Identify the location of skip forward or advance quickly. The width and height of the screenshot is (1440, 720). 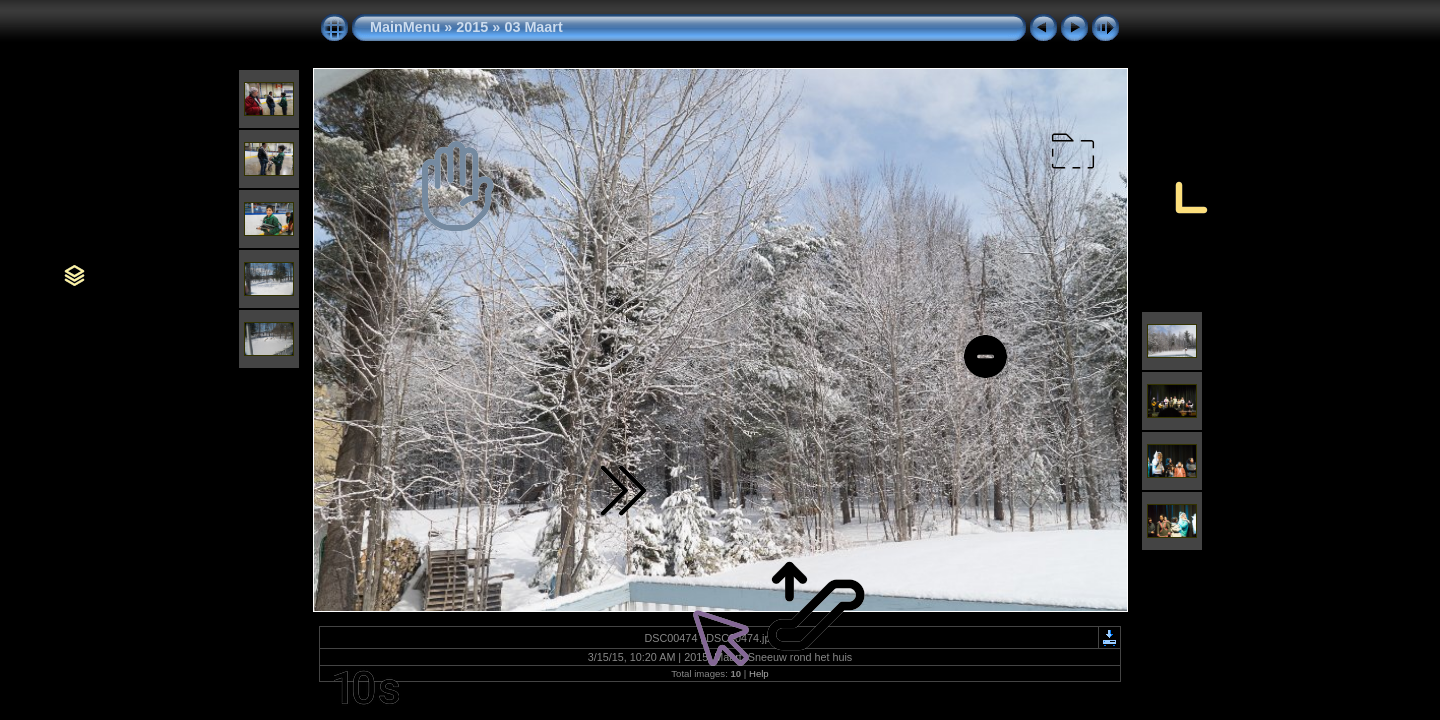
(623, 490).